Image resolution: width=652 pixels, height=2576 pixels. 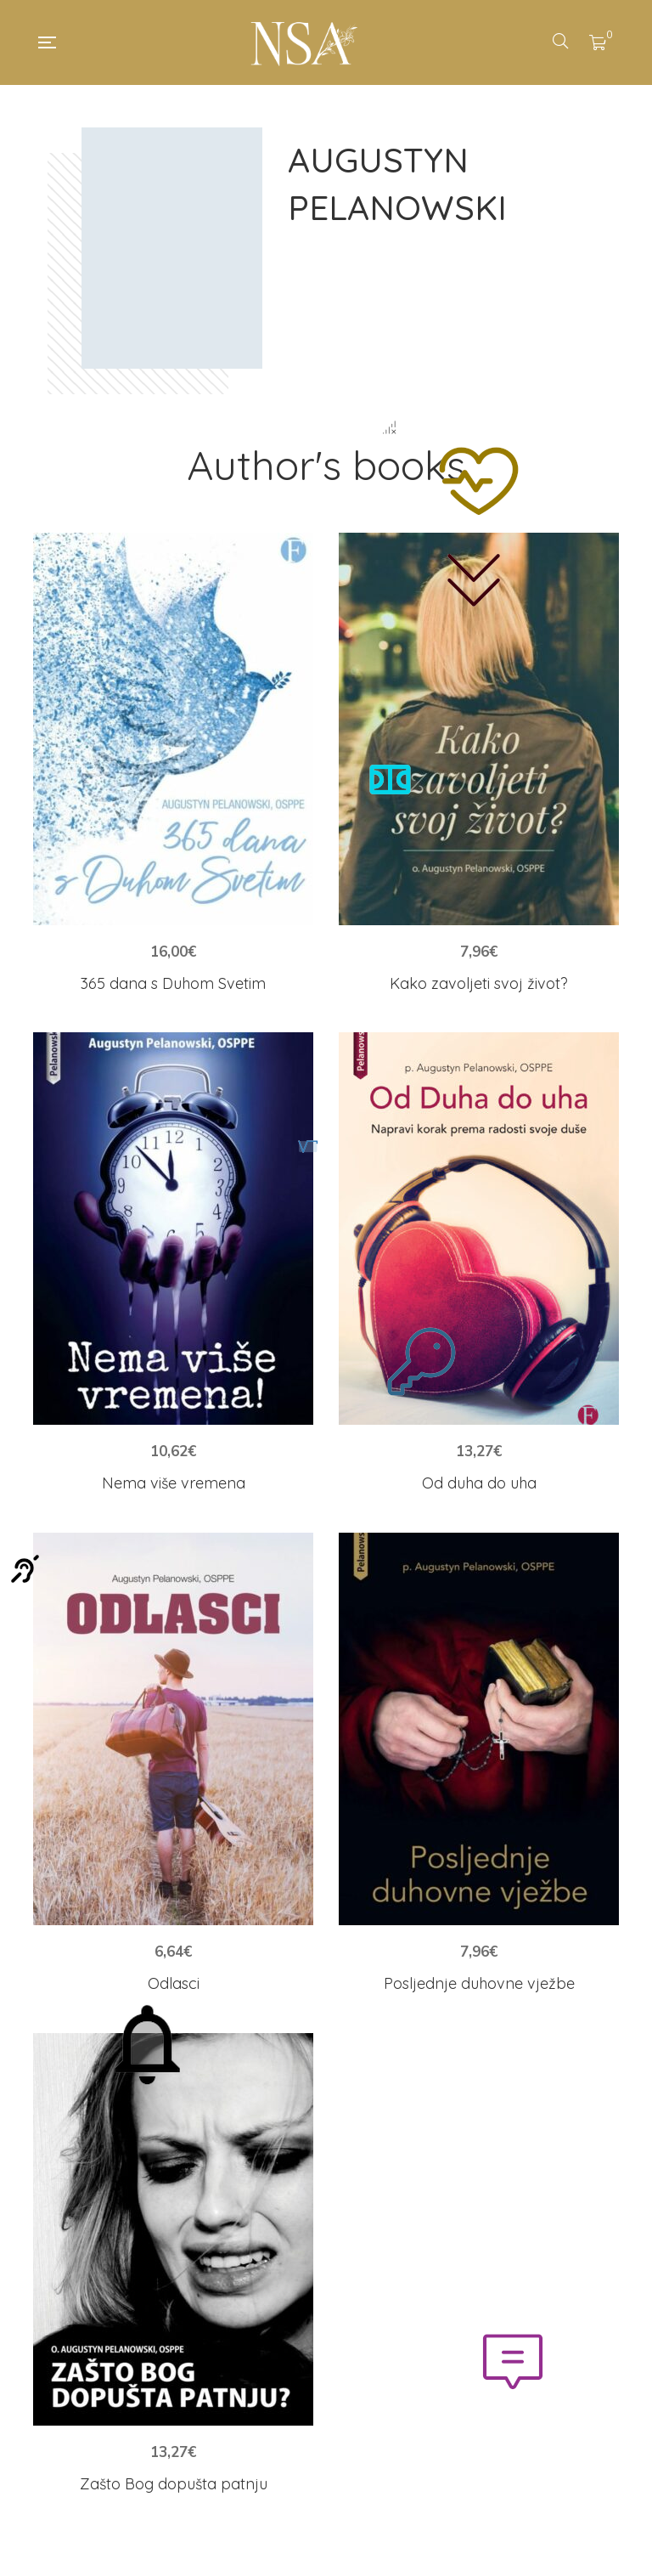 I want to click on view your notifications, so click(x=147, y=2043).